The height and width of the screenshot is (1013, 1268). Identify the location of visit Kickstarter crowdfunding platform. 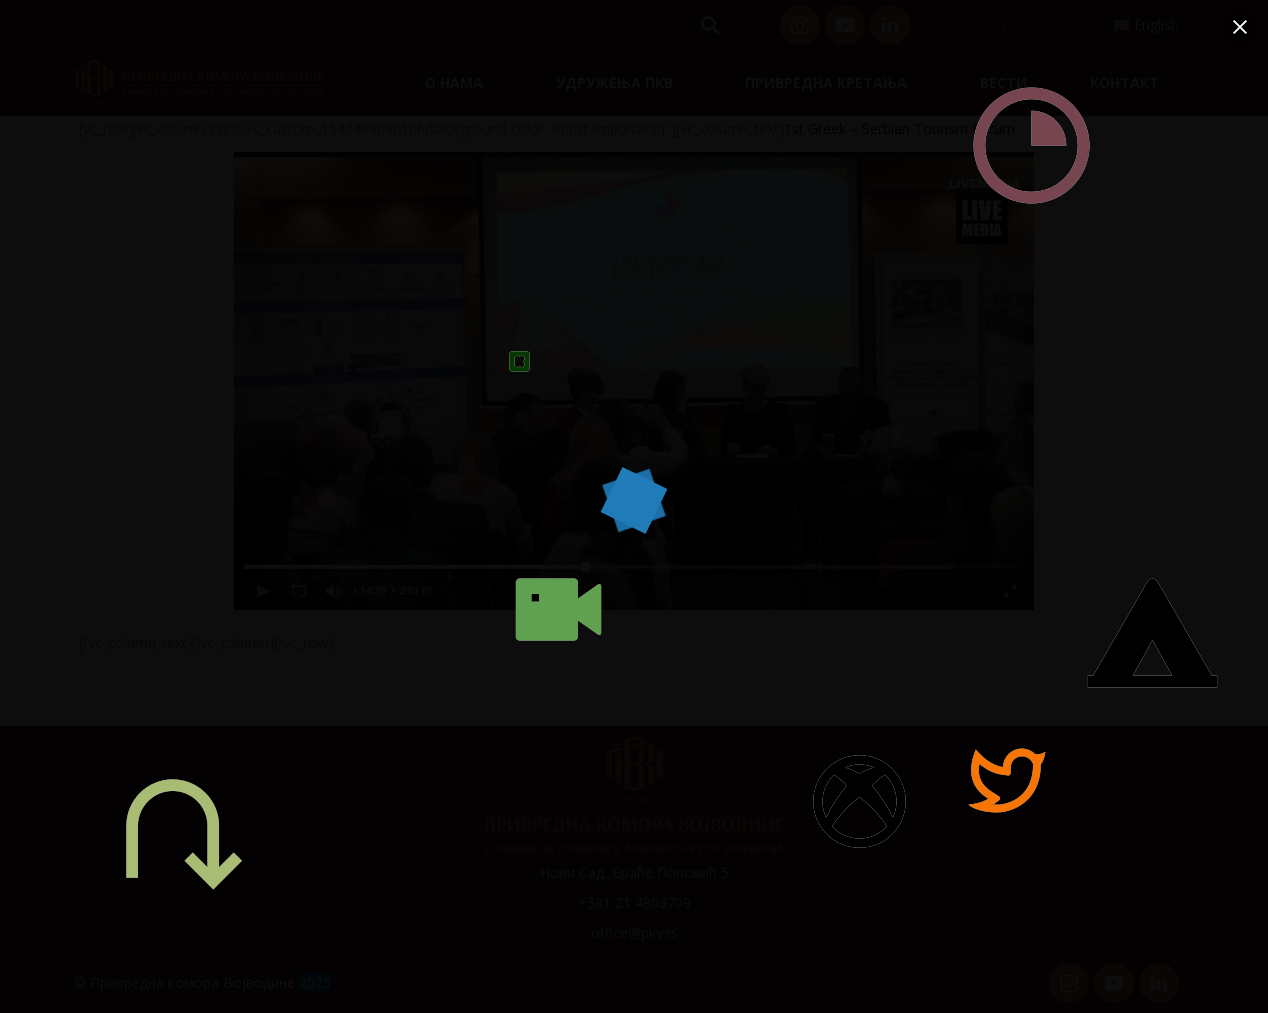
(519, 361).